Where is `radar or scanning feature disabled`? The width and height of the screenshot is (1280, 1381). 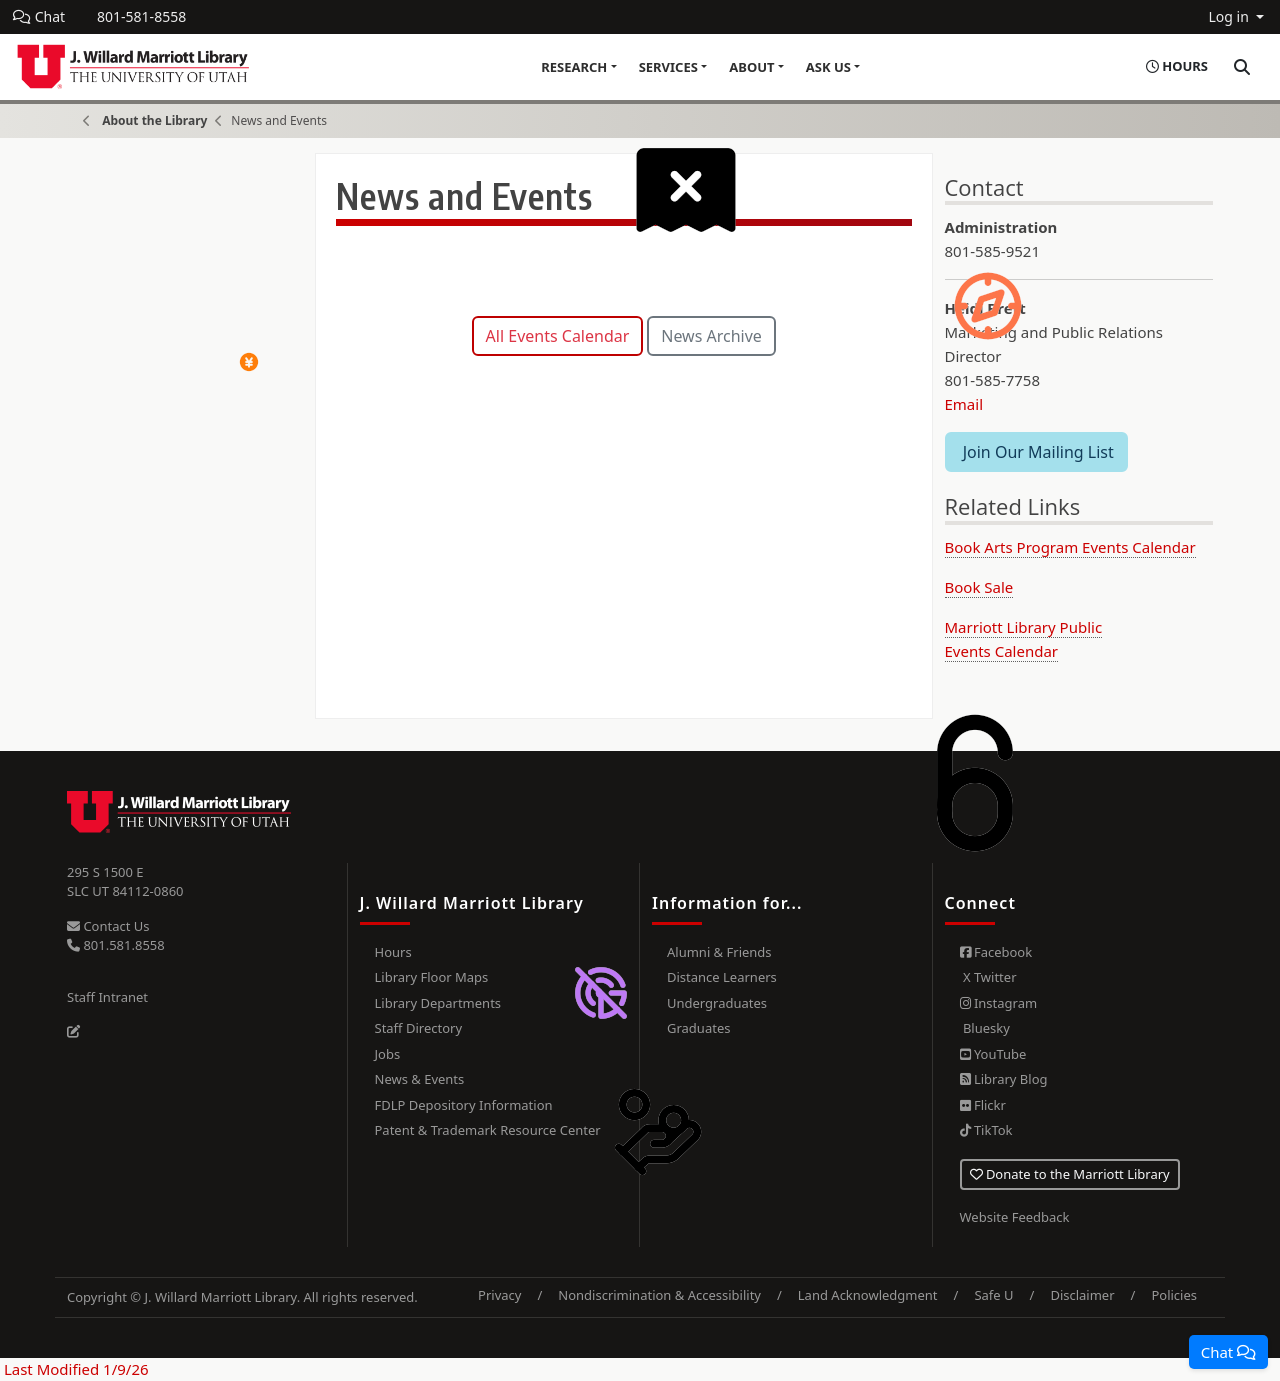
radar or scanning feature disabled is located at coordinates (601, 993).